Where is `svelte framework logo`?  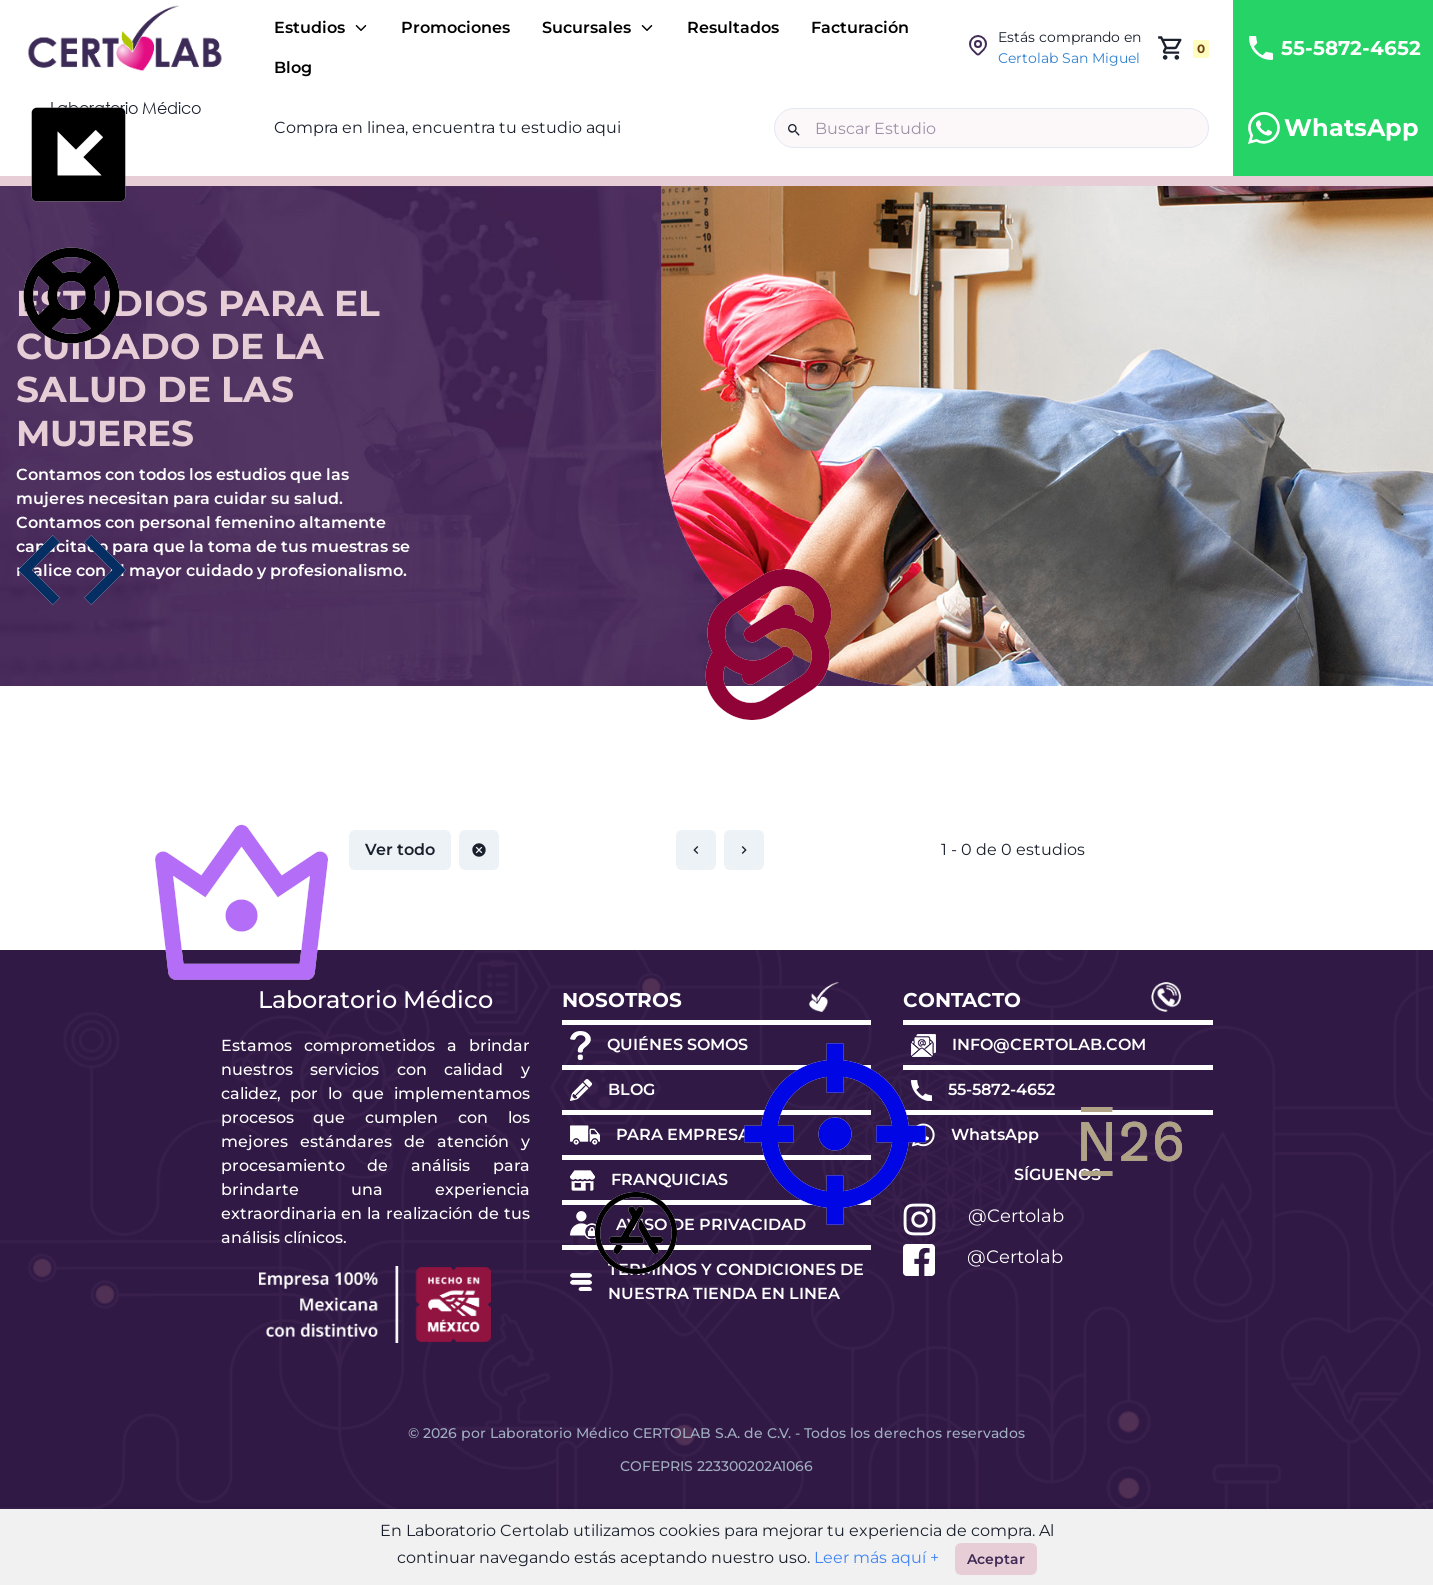 svelte framework logo is located at coordinates (768, 644).